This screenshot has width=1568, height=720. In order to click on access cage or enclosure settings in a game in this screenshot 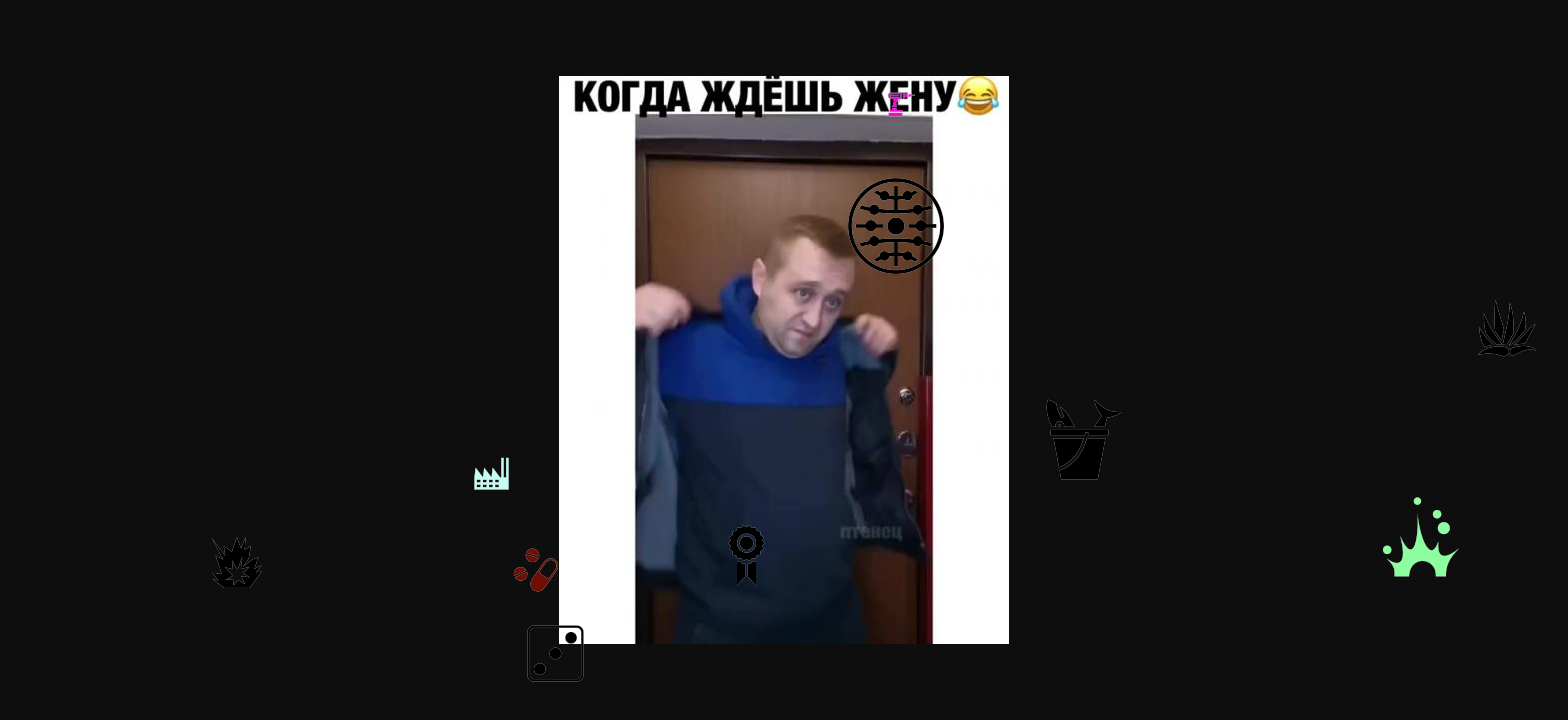, I will do `click(896, 226)`.